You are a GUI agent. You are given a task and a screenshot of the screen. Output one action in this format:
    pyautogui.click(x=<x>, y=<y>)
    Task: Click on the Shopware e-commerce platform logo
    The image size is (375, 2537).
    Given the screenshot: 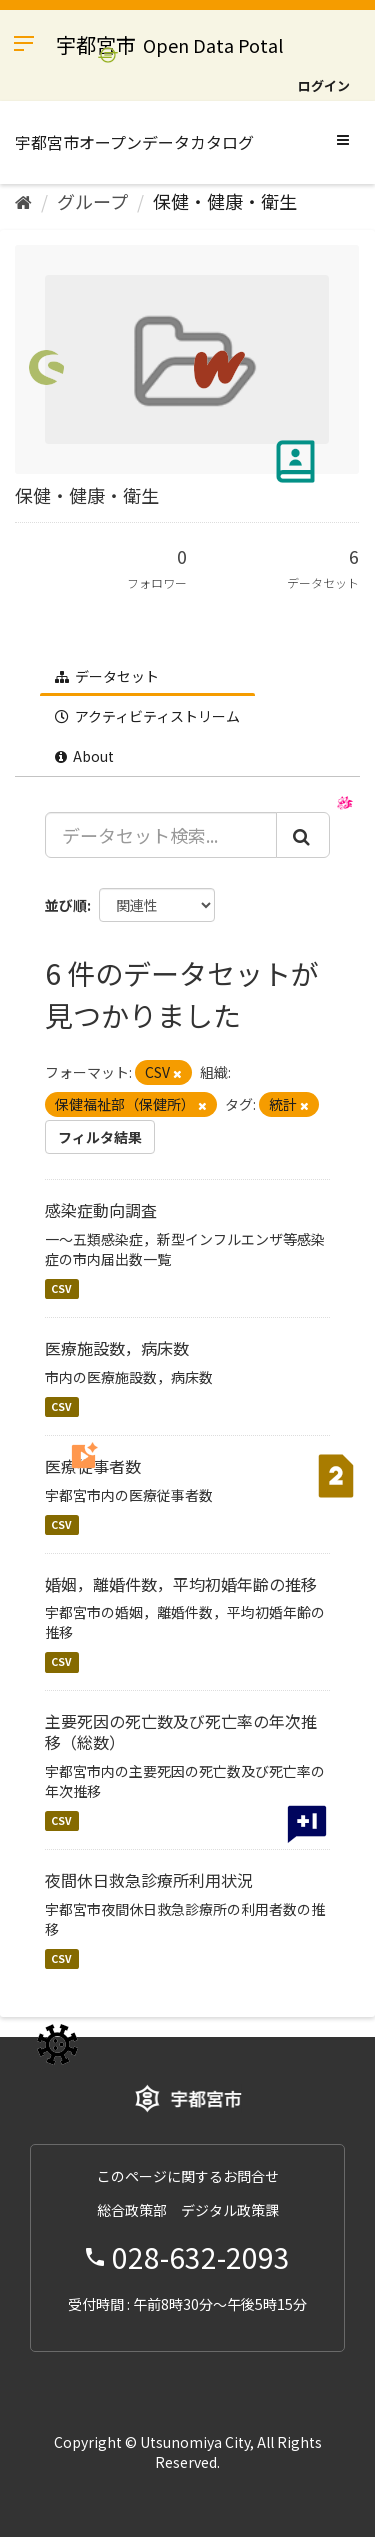 What is the action you would take?
    pyautogui.click(x=46, y=367)
    